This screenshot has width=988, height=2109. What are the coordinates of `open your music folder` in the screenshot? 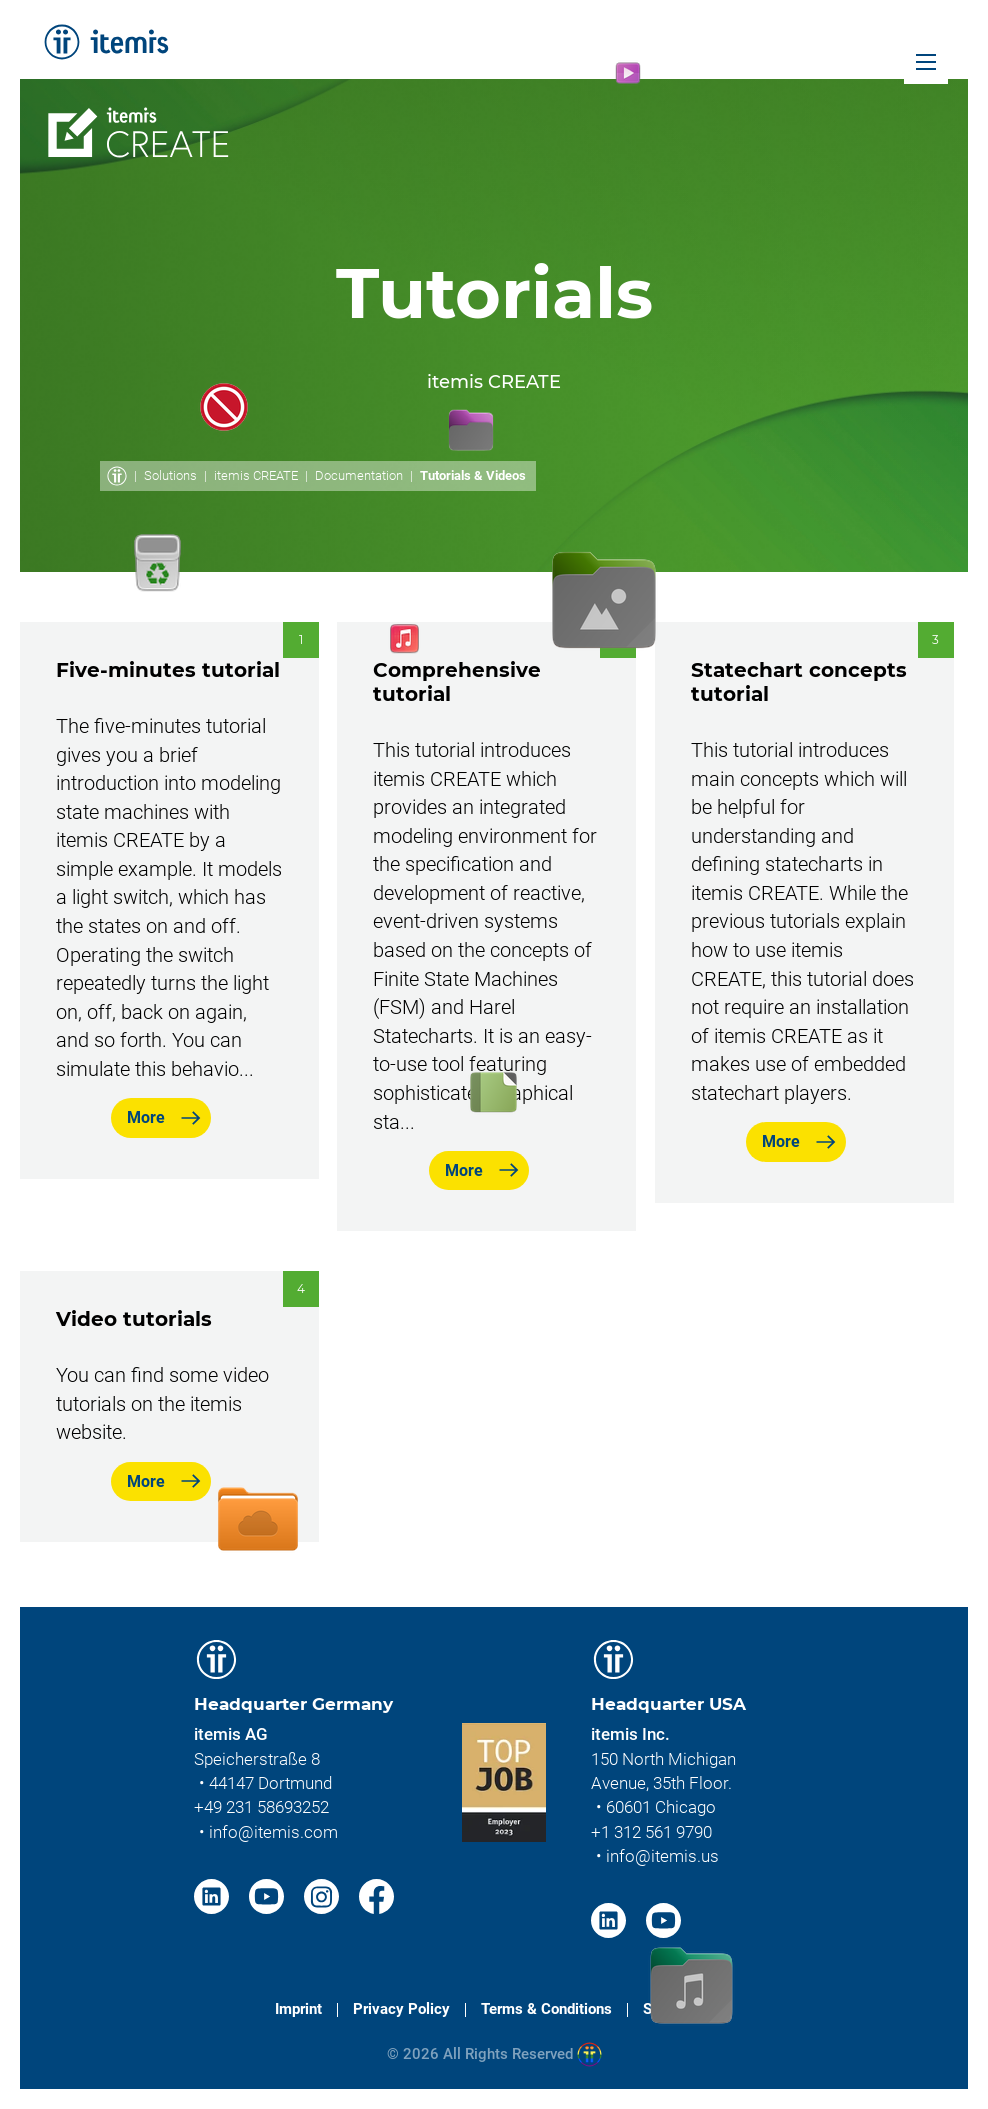 It's located at (691, 1985).